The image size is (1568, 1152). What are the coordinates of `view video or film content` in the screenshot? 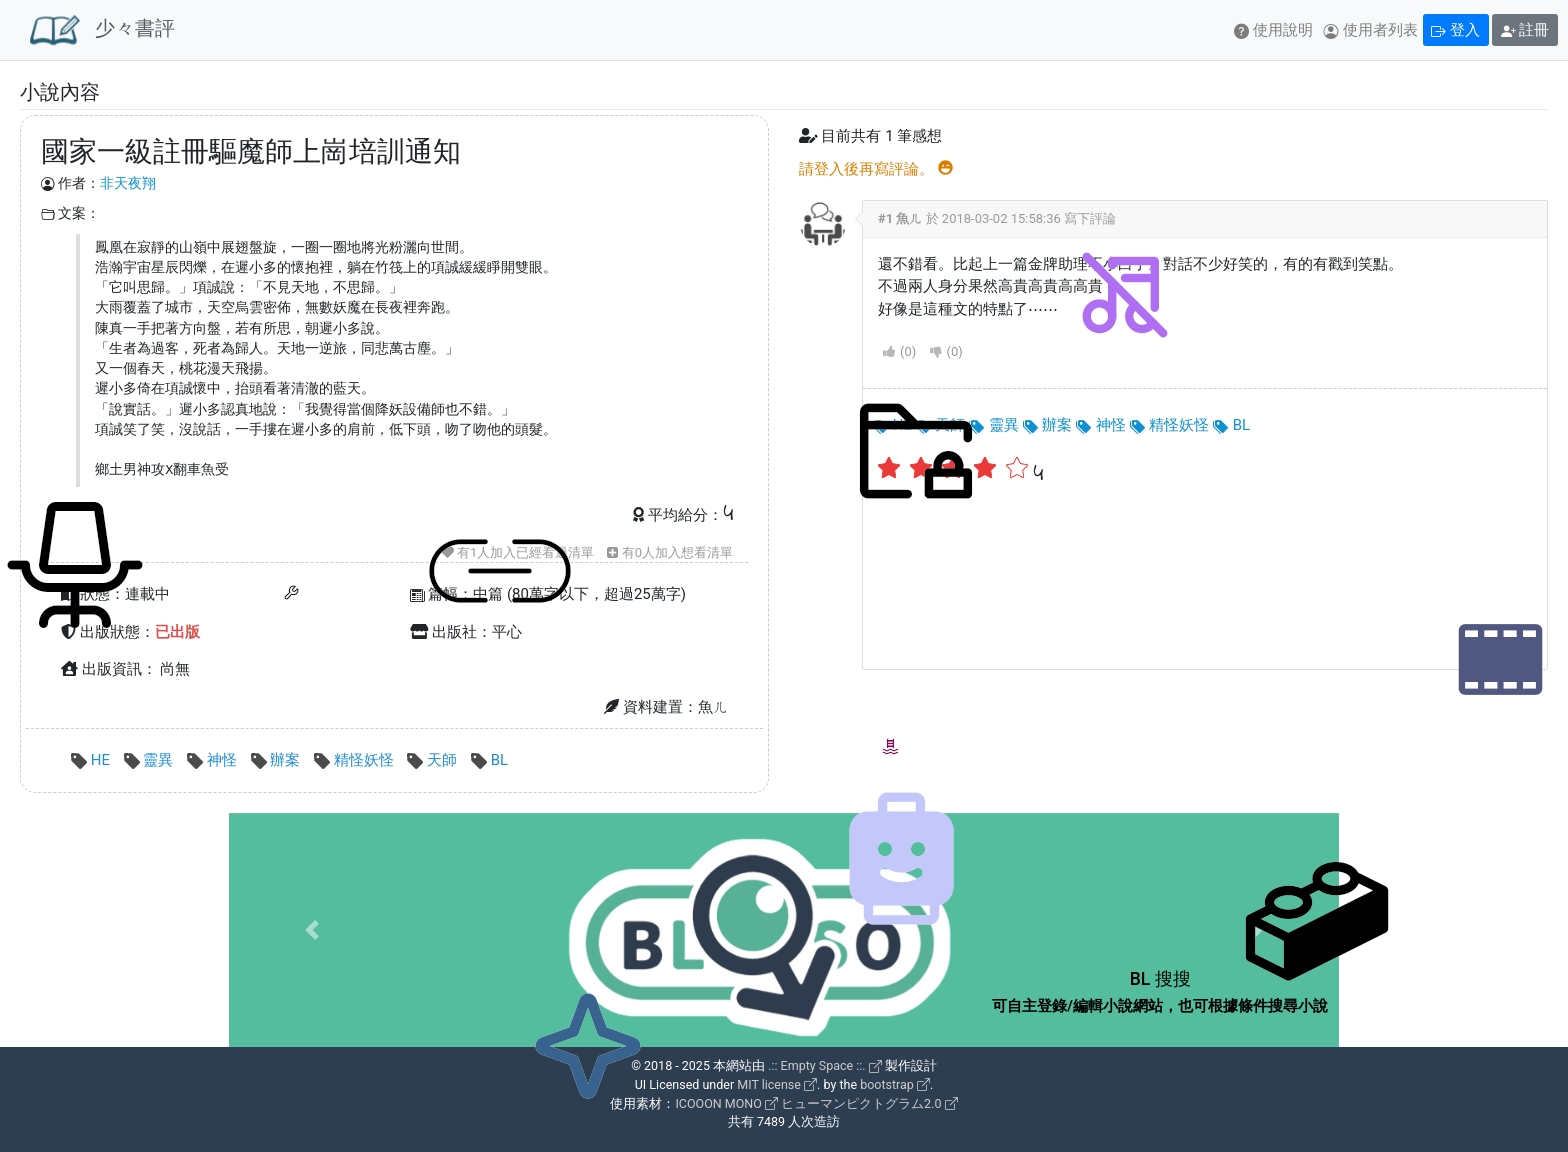 It's located at (1500, 659).